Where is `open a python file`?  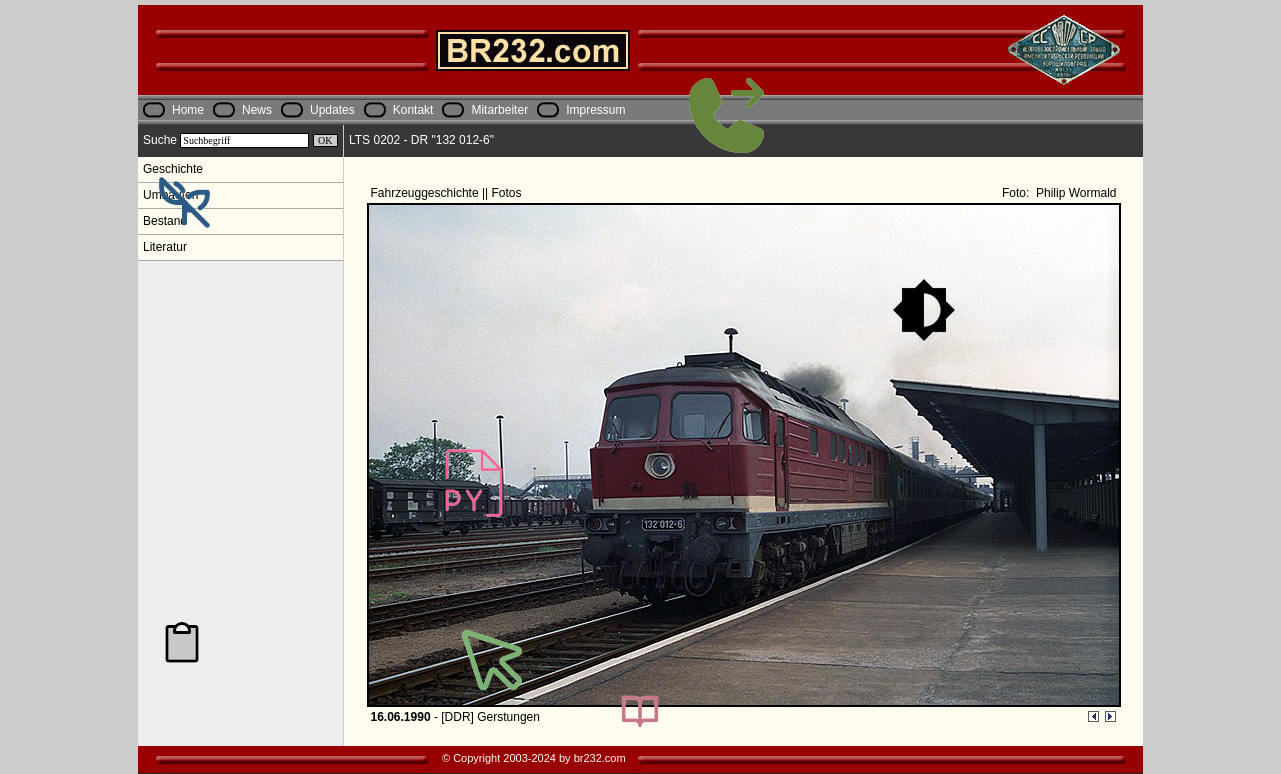 open a python file is located at coordinates (474, 483).